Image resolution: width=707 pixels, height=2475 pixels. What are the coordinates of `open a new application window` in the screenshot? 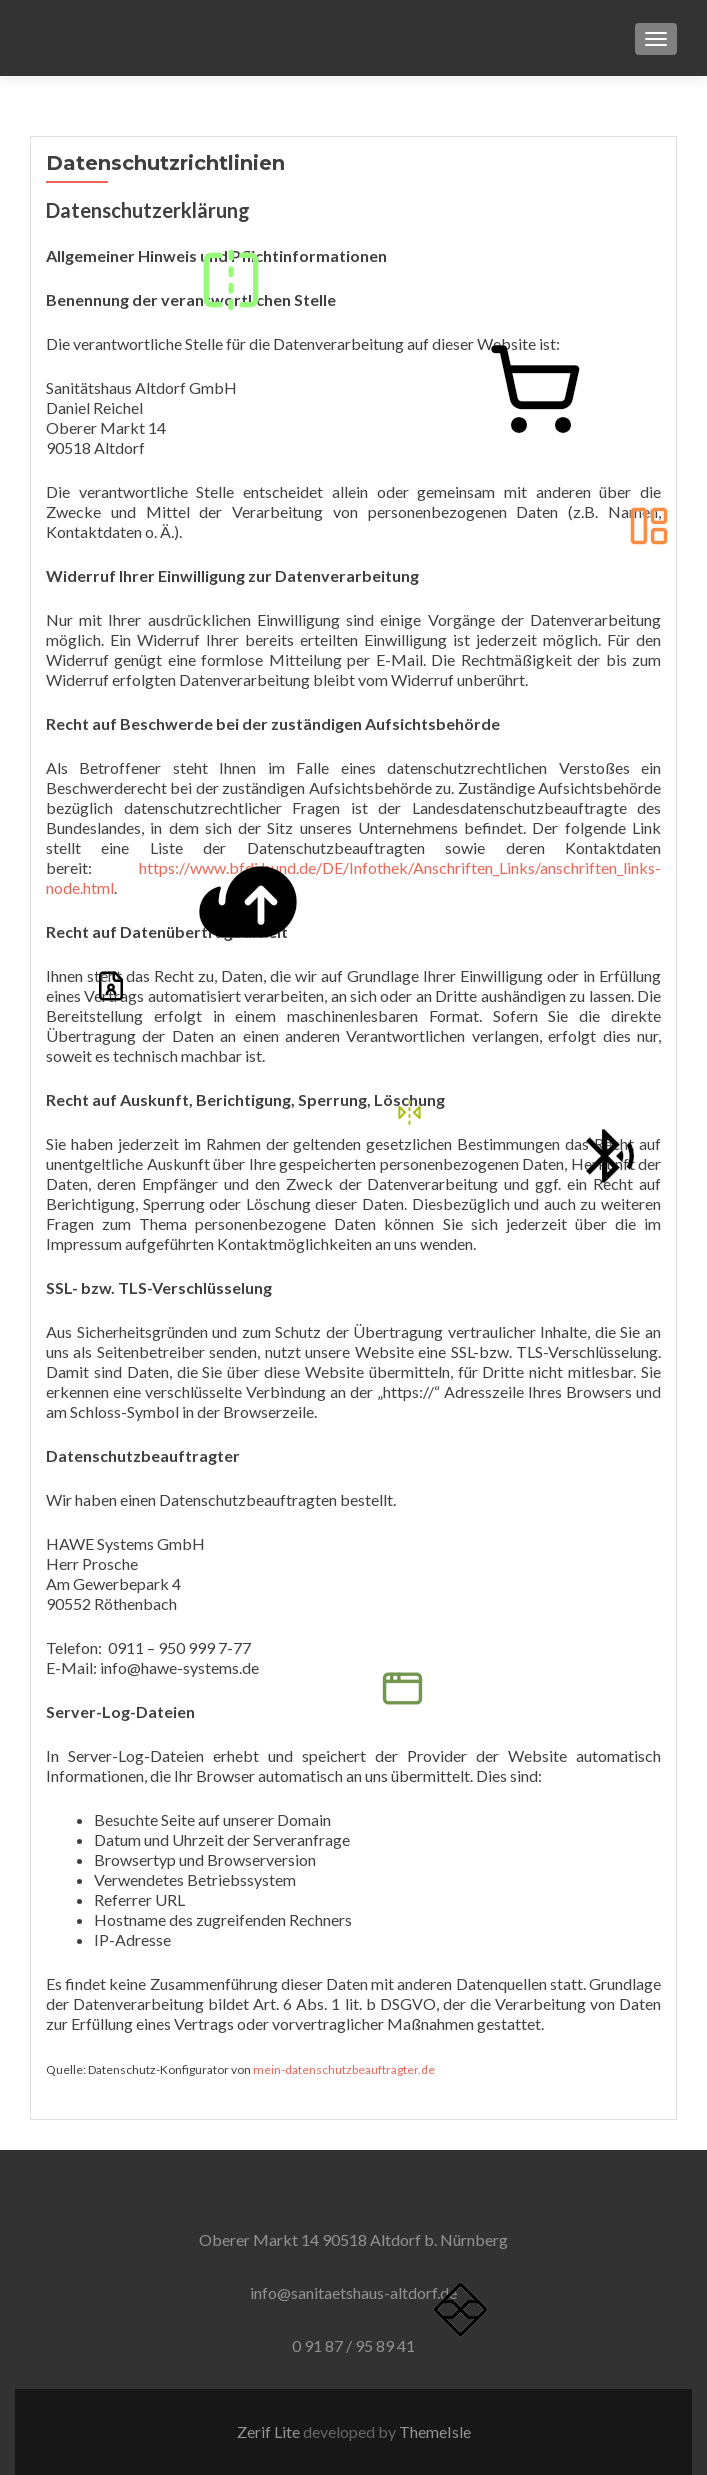 It's located at (402, 1688).